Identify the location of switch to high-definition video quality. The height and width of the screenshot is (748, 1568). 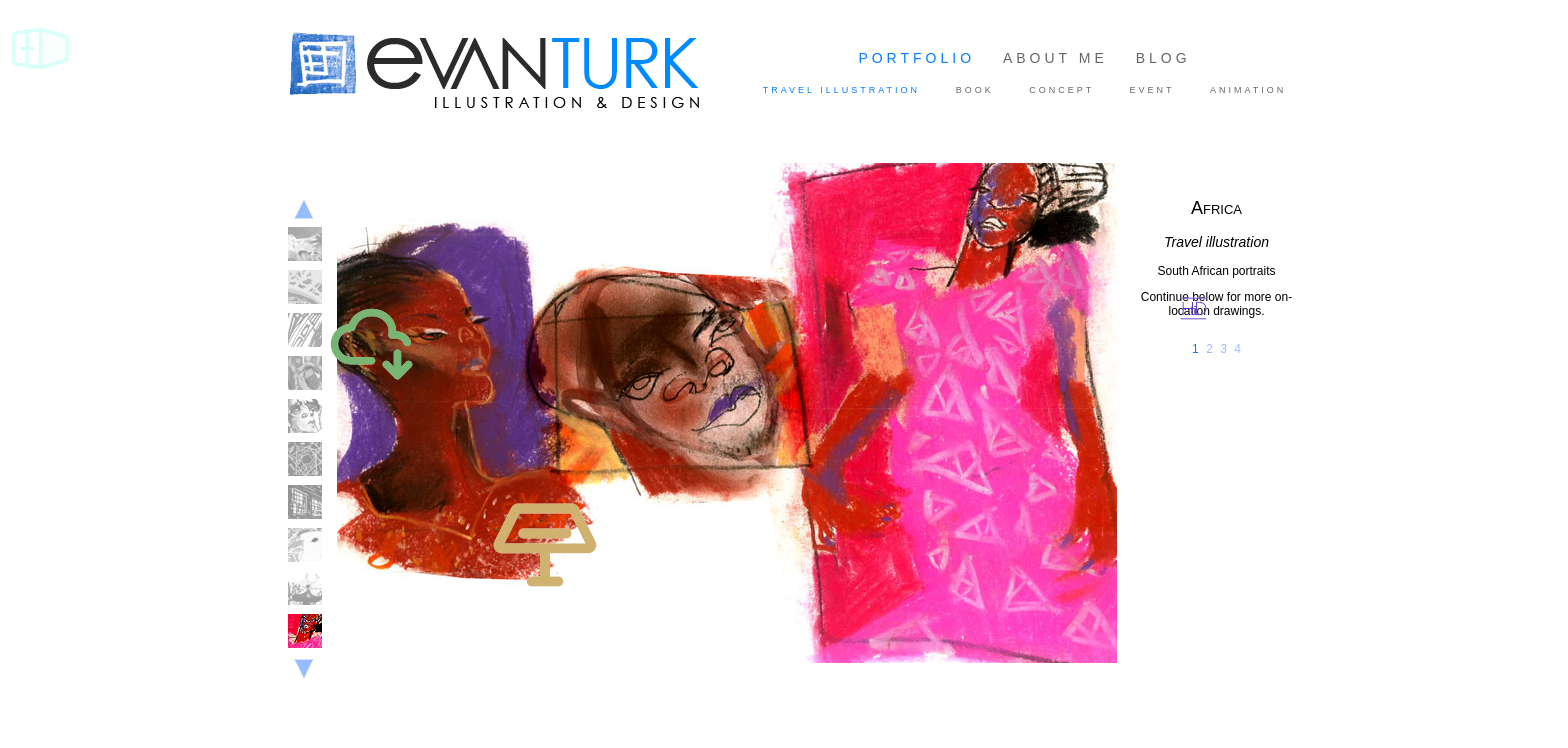
(1193, 308).